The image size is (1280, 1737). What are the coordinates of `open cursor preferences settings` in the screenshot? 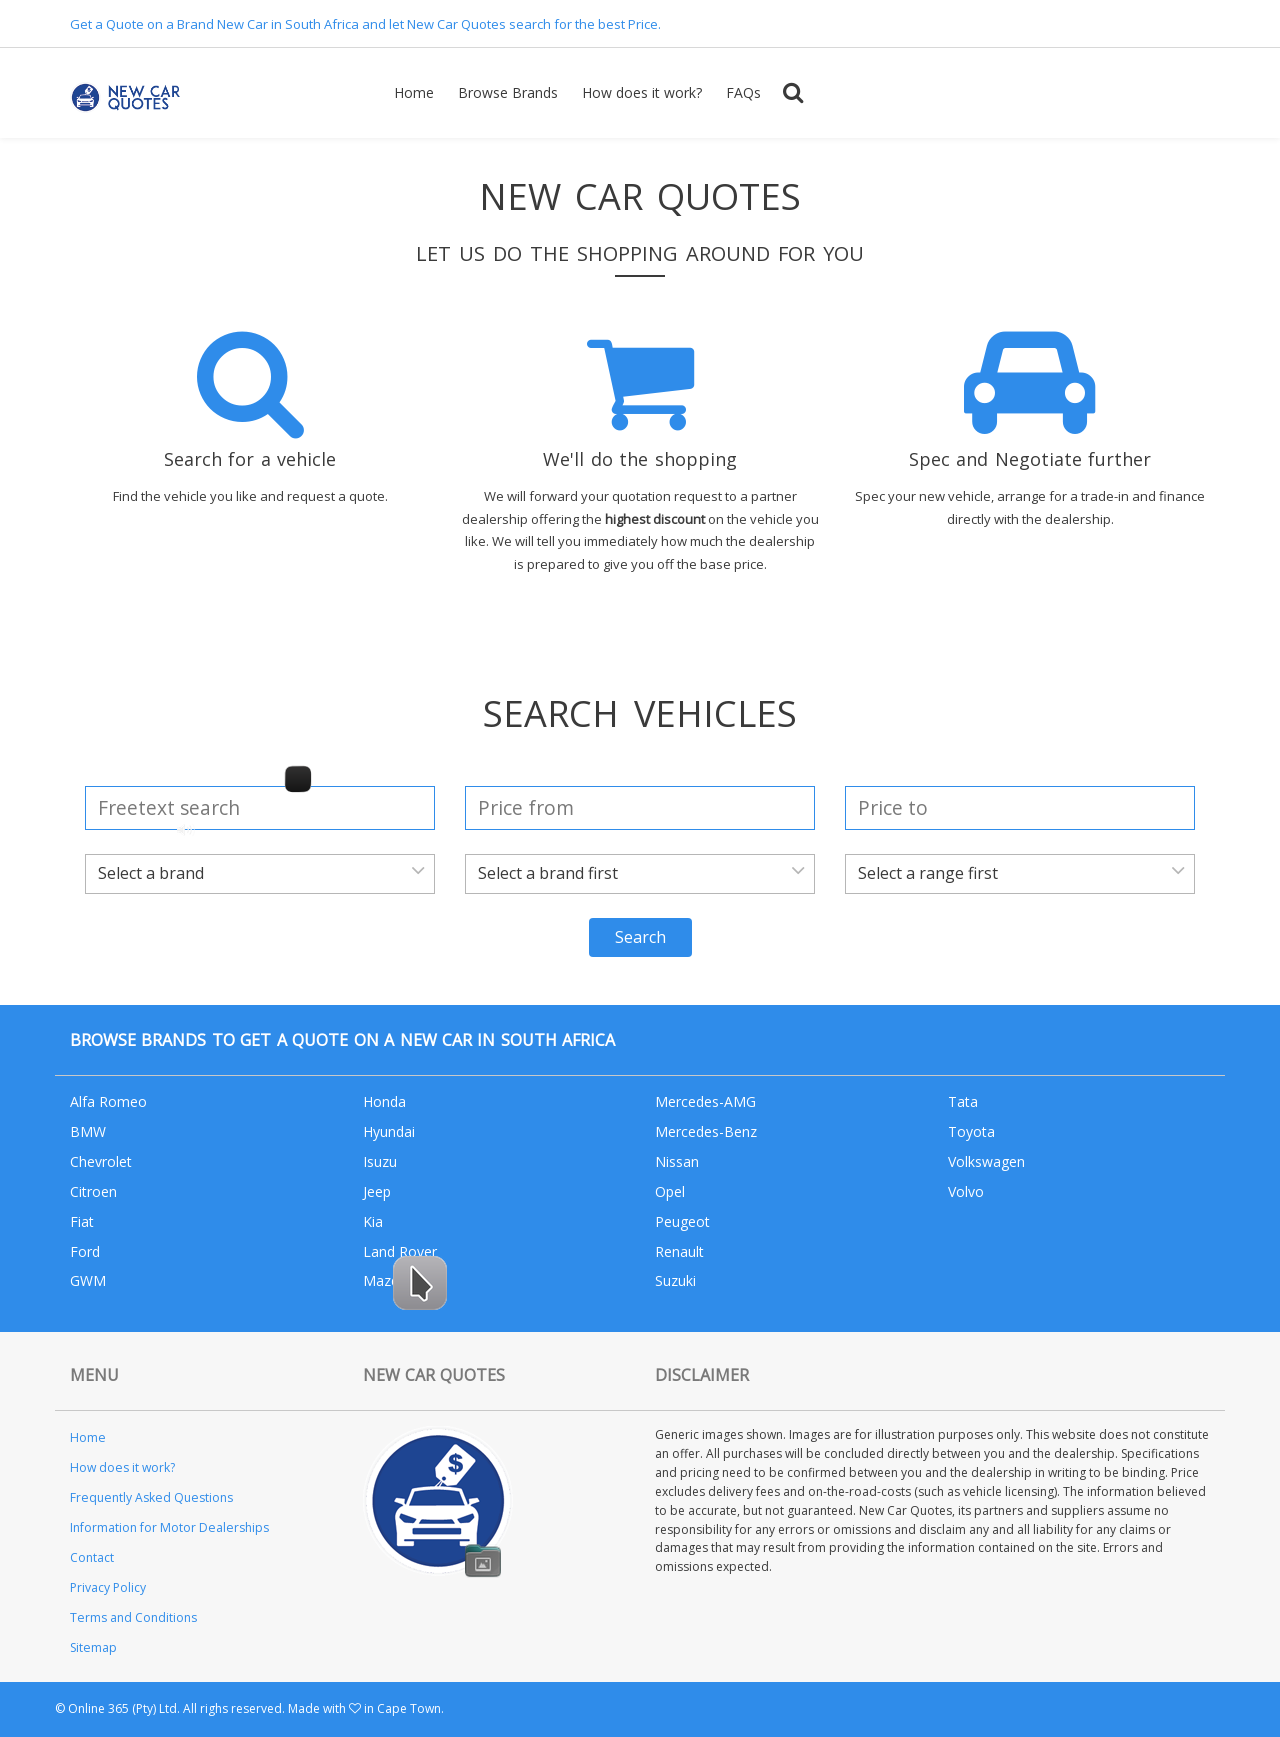 It's located at (420, 1283).